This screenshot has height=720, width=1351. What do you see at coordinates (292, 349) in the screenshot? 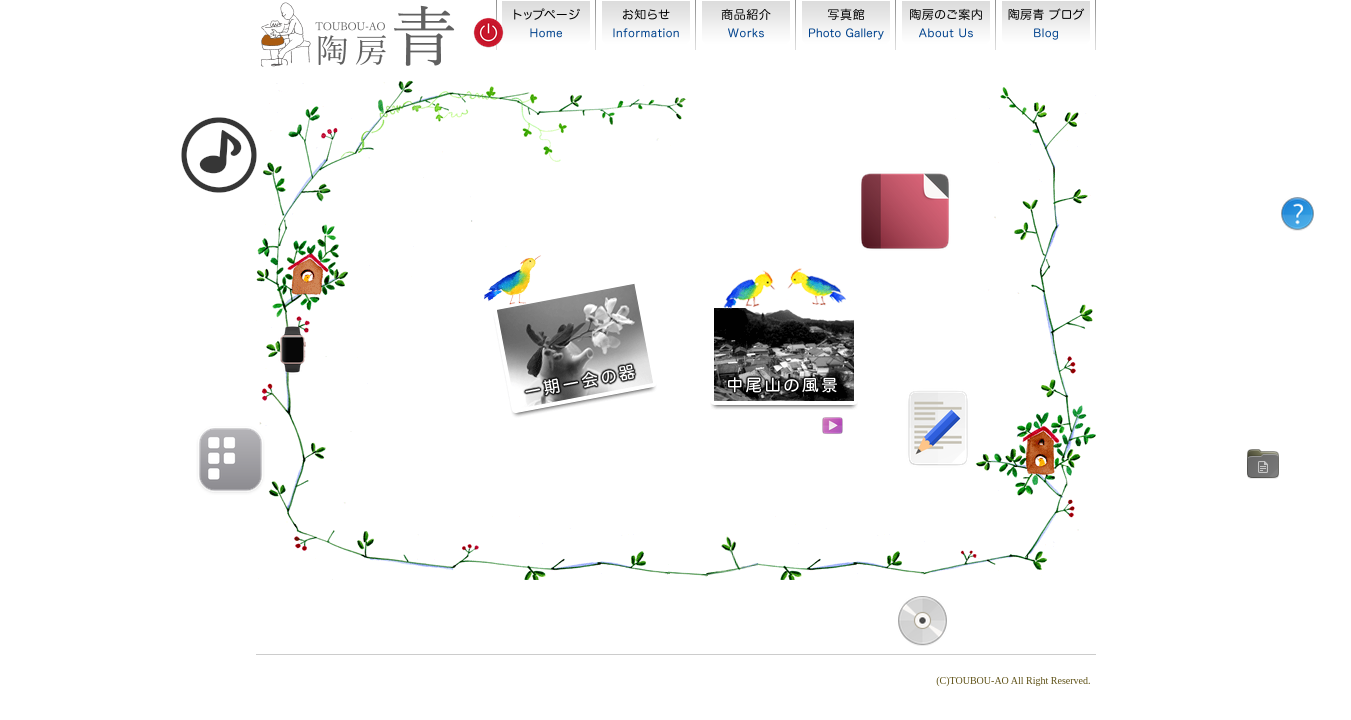
I see `apple watch device in connected devices list` at bounding box center [292, 349].